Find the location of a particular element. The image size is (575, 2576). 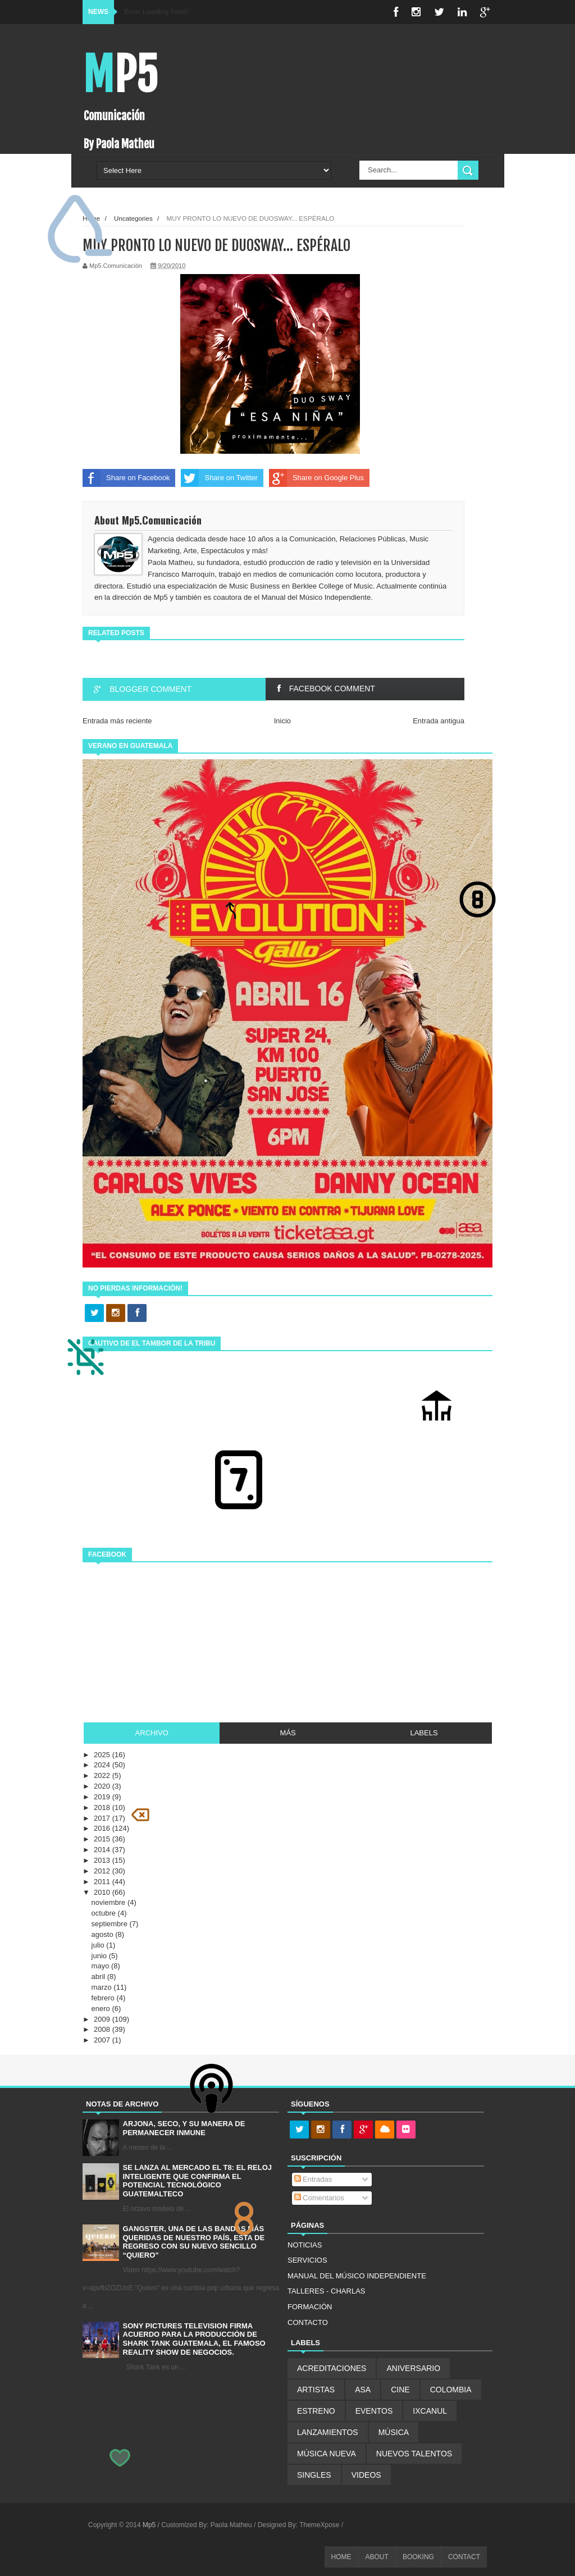

add to favorites is located at coordinates (120, 2457).